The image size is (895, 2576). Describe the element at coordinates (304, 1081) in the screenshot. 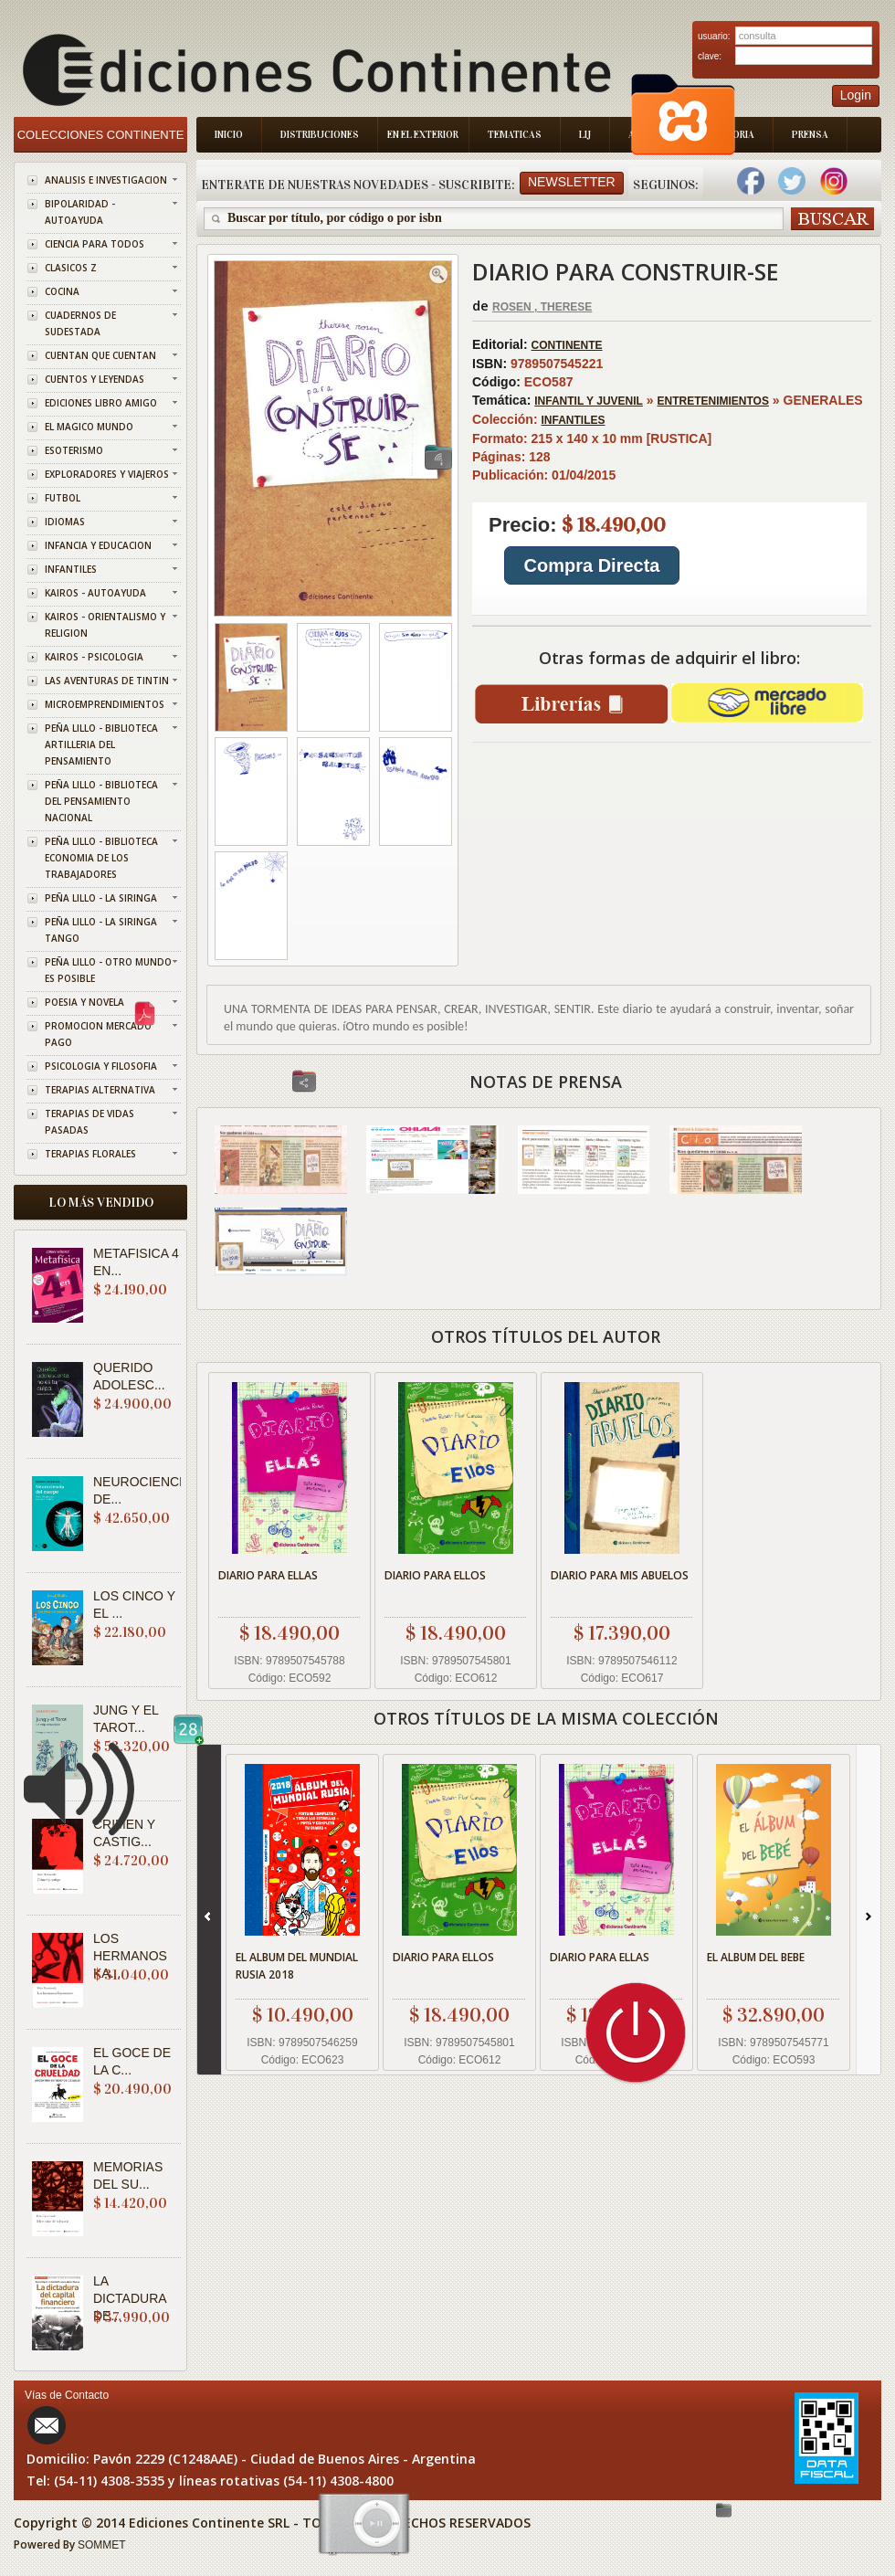

I see `access your public shared folder` at that location.